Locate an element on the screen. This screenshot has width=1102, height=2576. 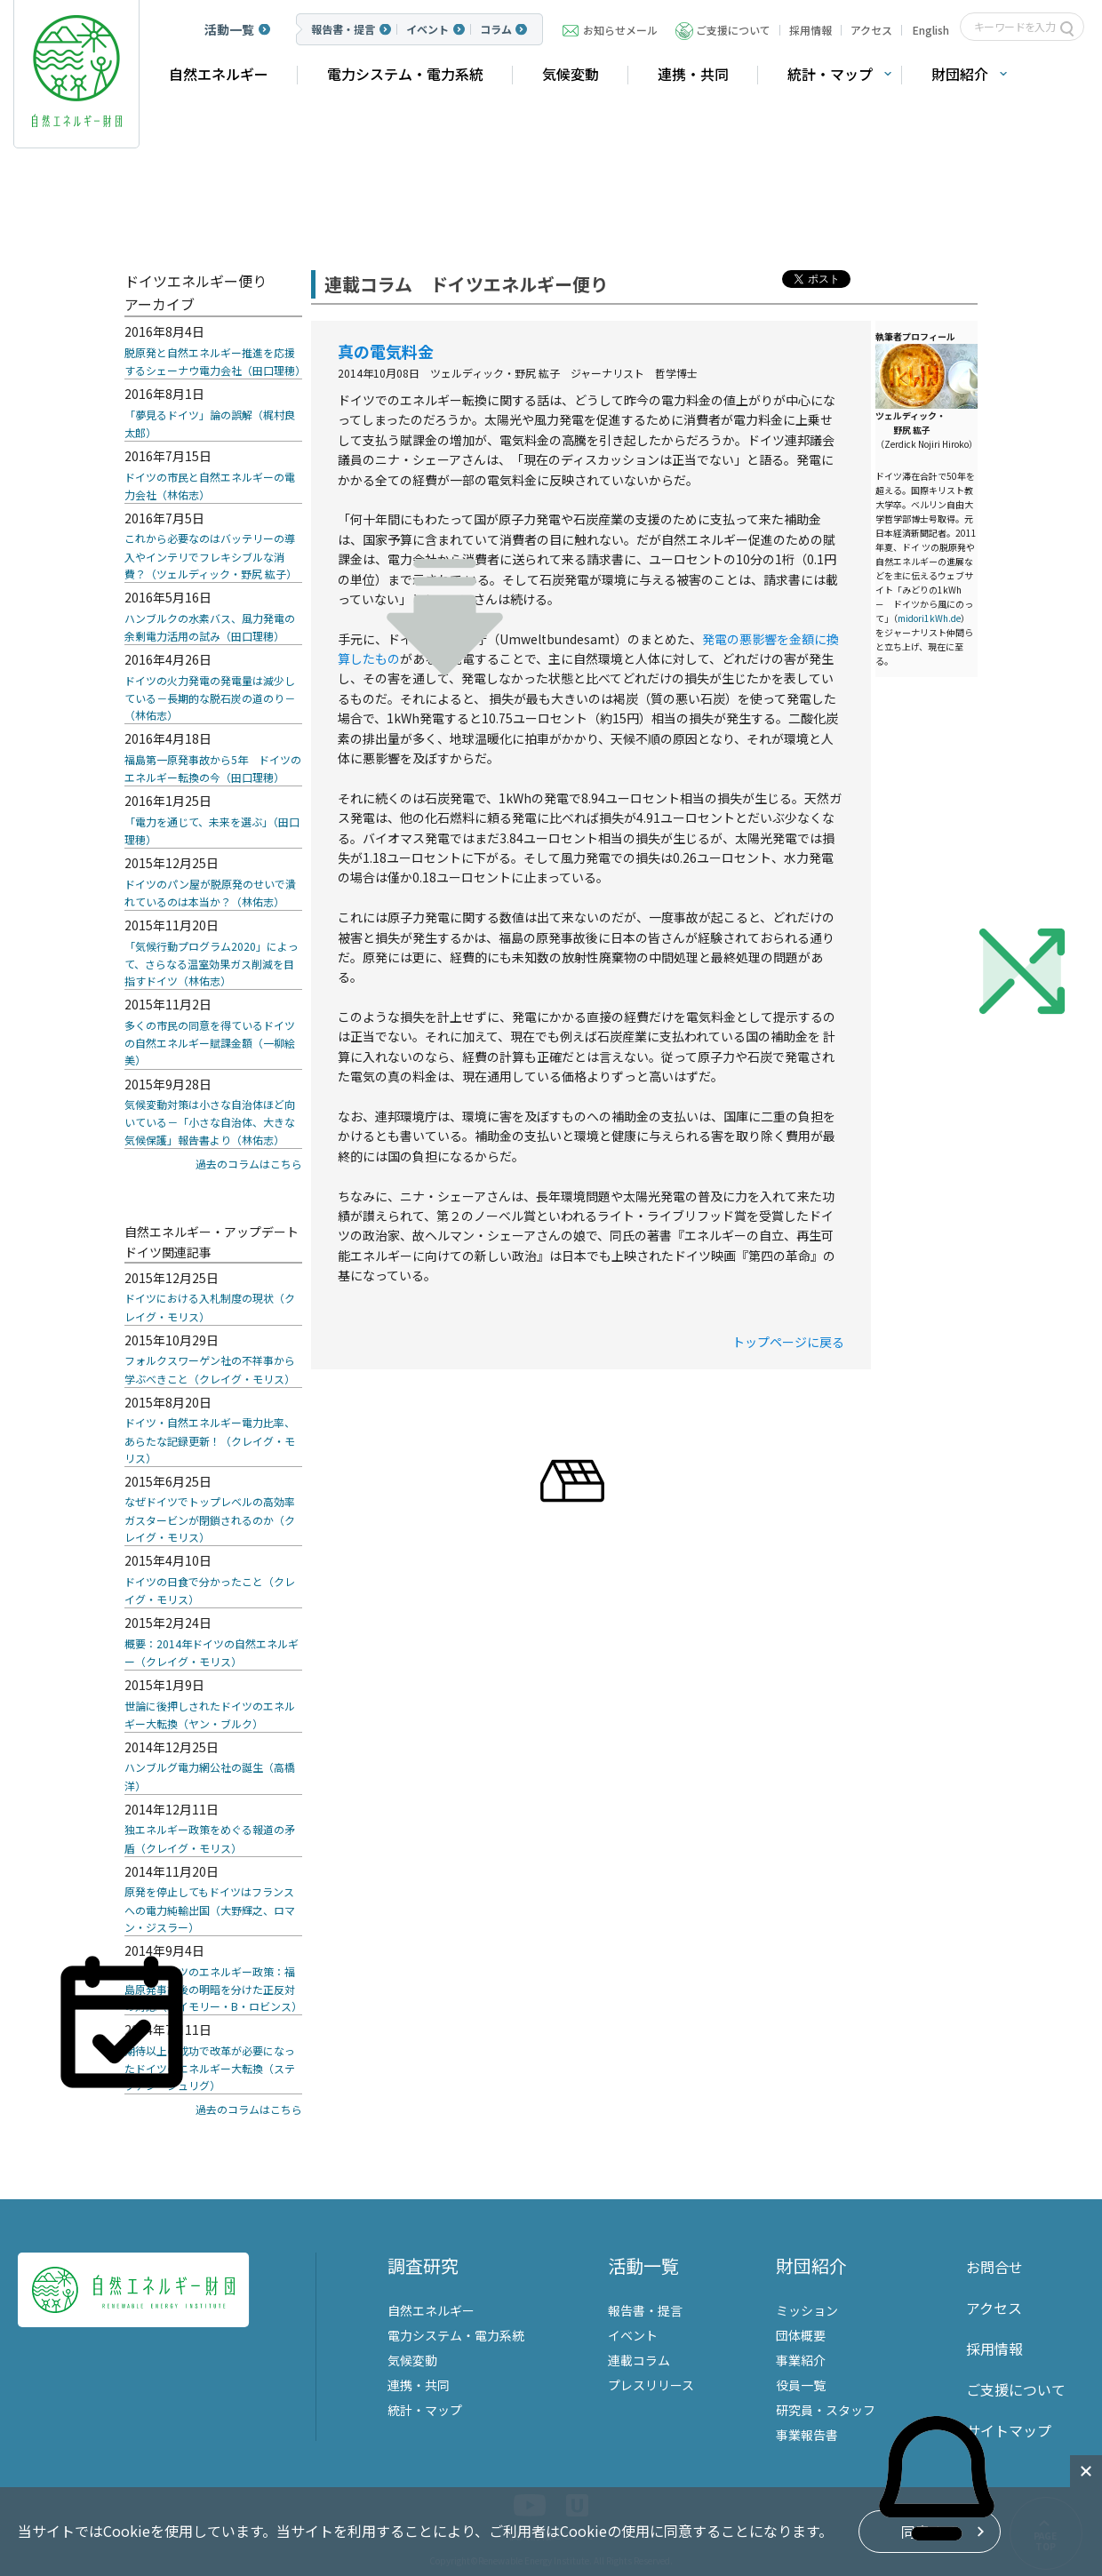
view solar panel or renewable energy settings is located at coordinates (572, 1483).